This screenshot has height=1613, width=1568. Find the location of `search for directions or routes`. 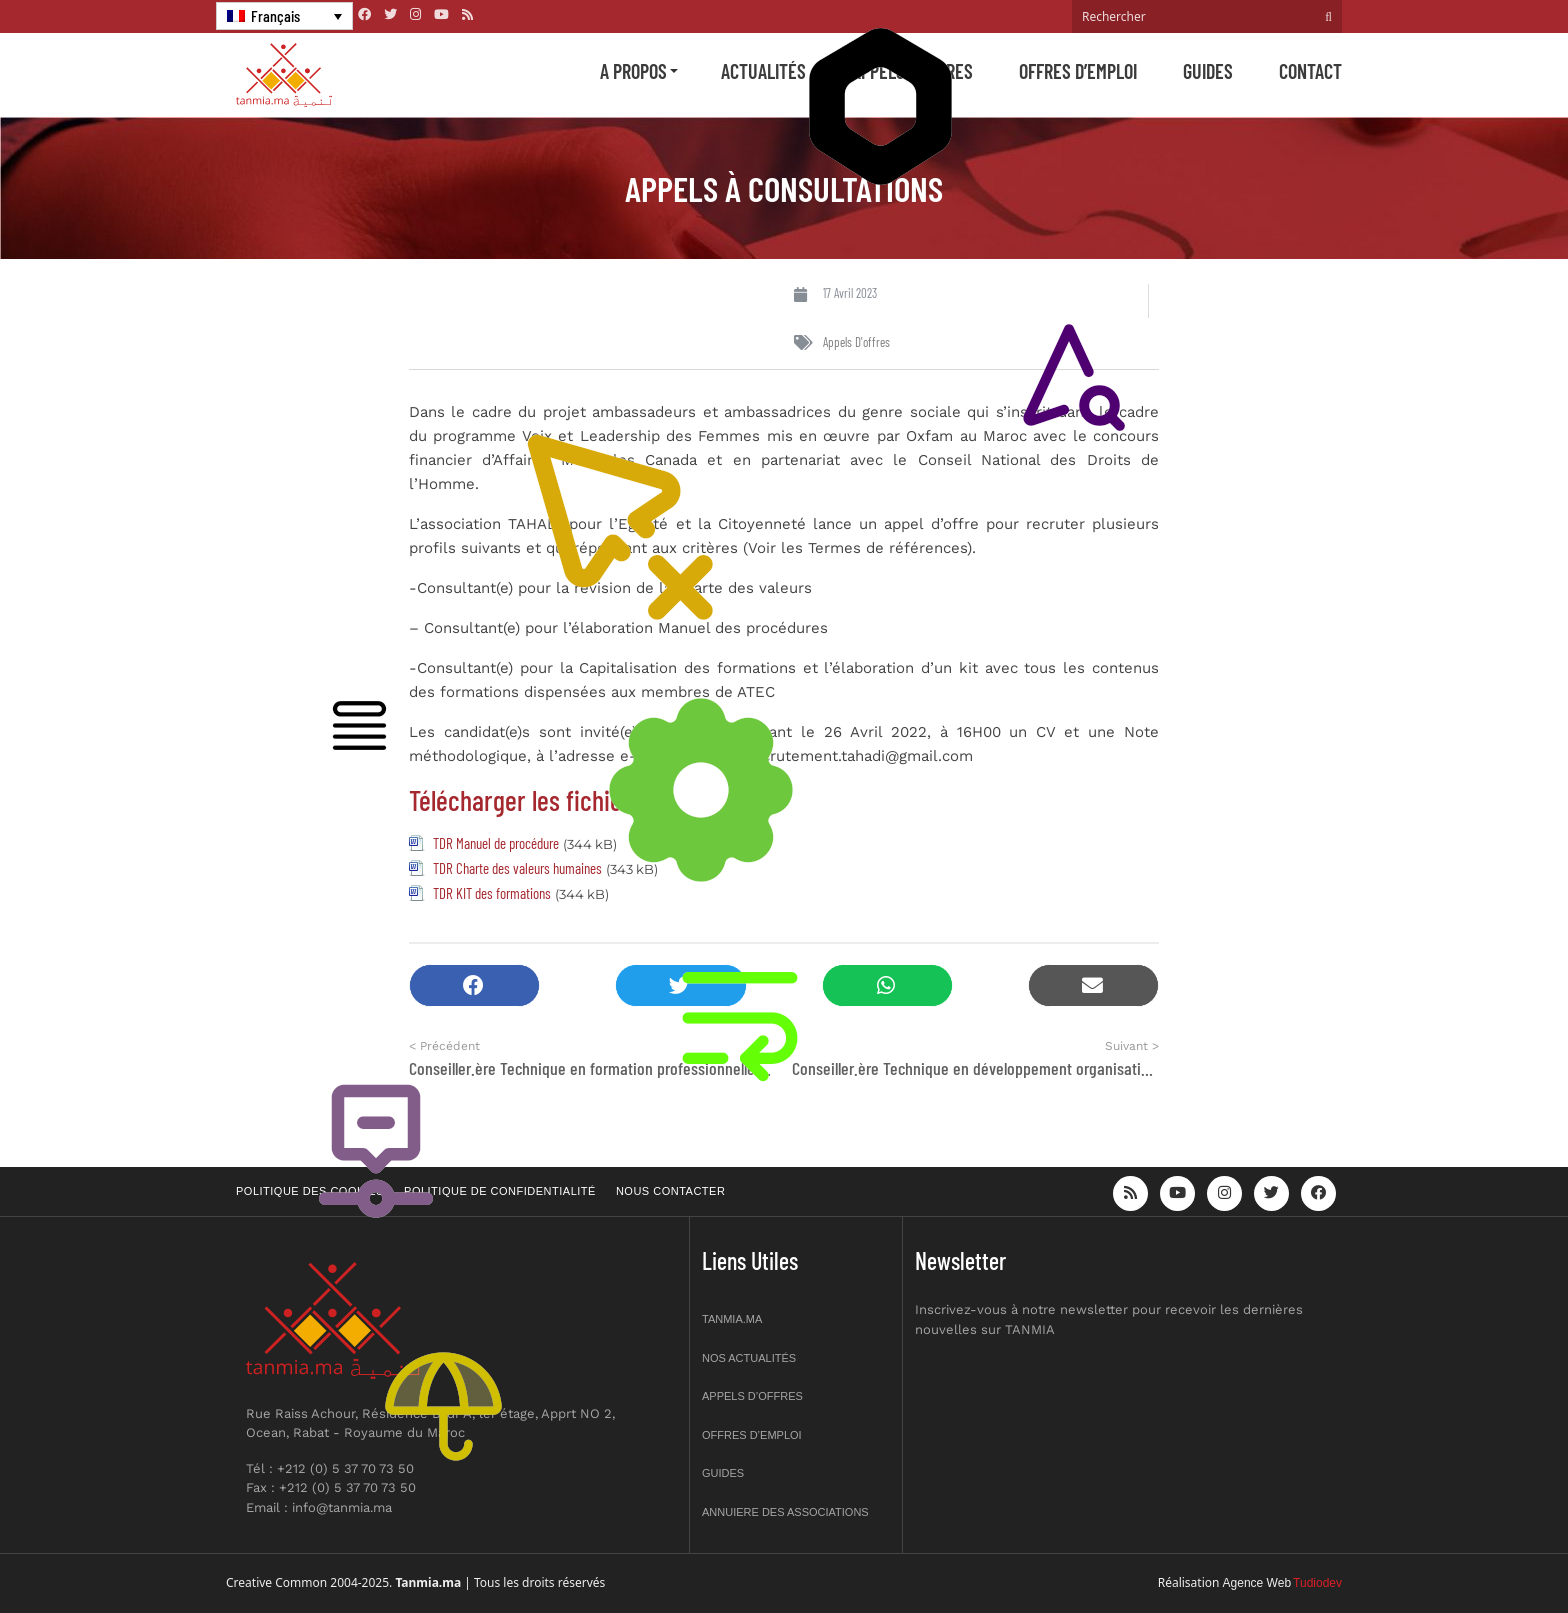

search for directions or routes is located at coordinates (1069, 375).